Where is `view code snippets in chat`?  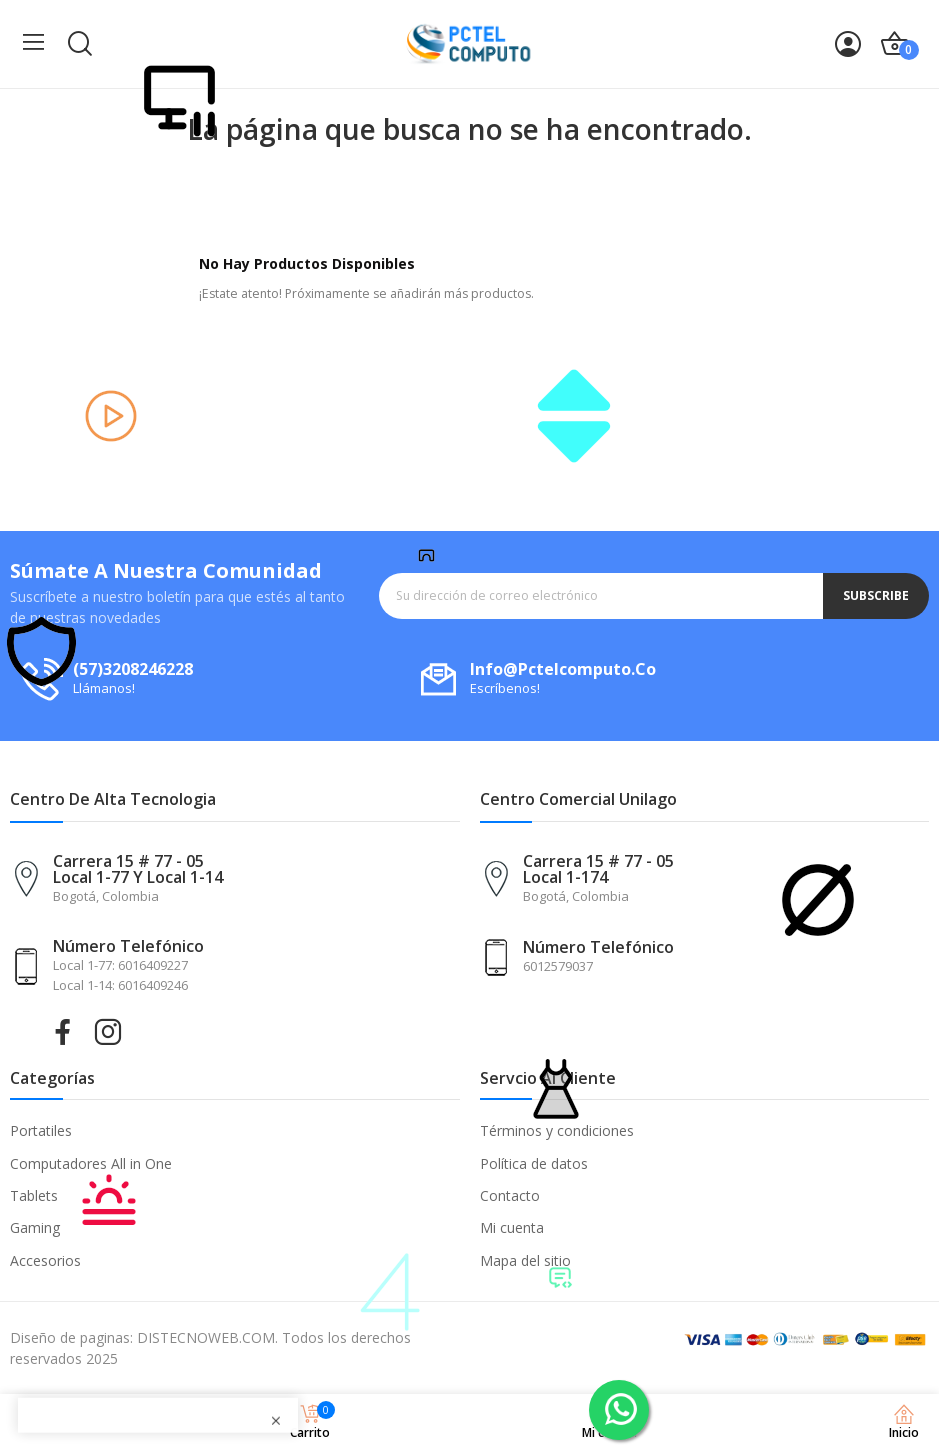 view code snippets in chat is located at coordinates (560, 1277).